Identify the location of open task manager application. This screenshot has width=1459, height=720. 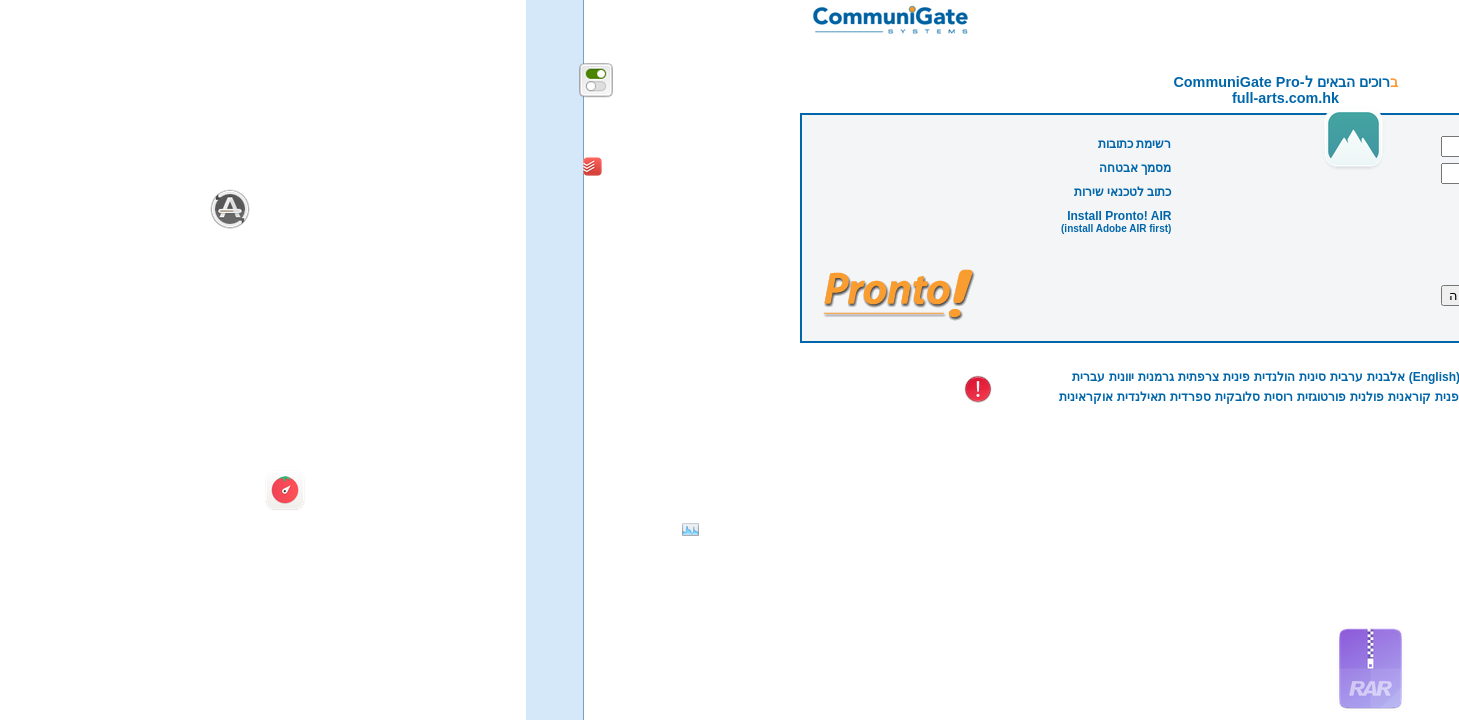
(690, 529).